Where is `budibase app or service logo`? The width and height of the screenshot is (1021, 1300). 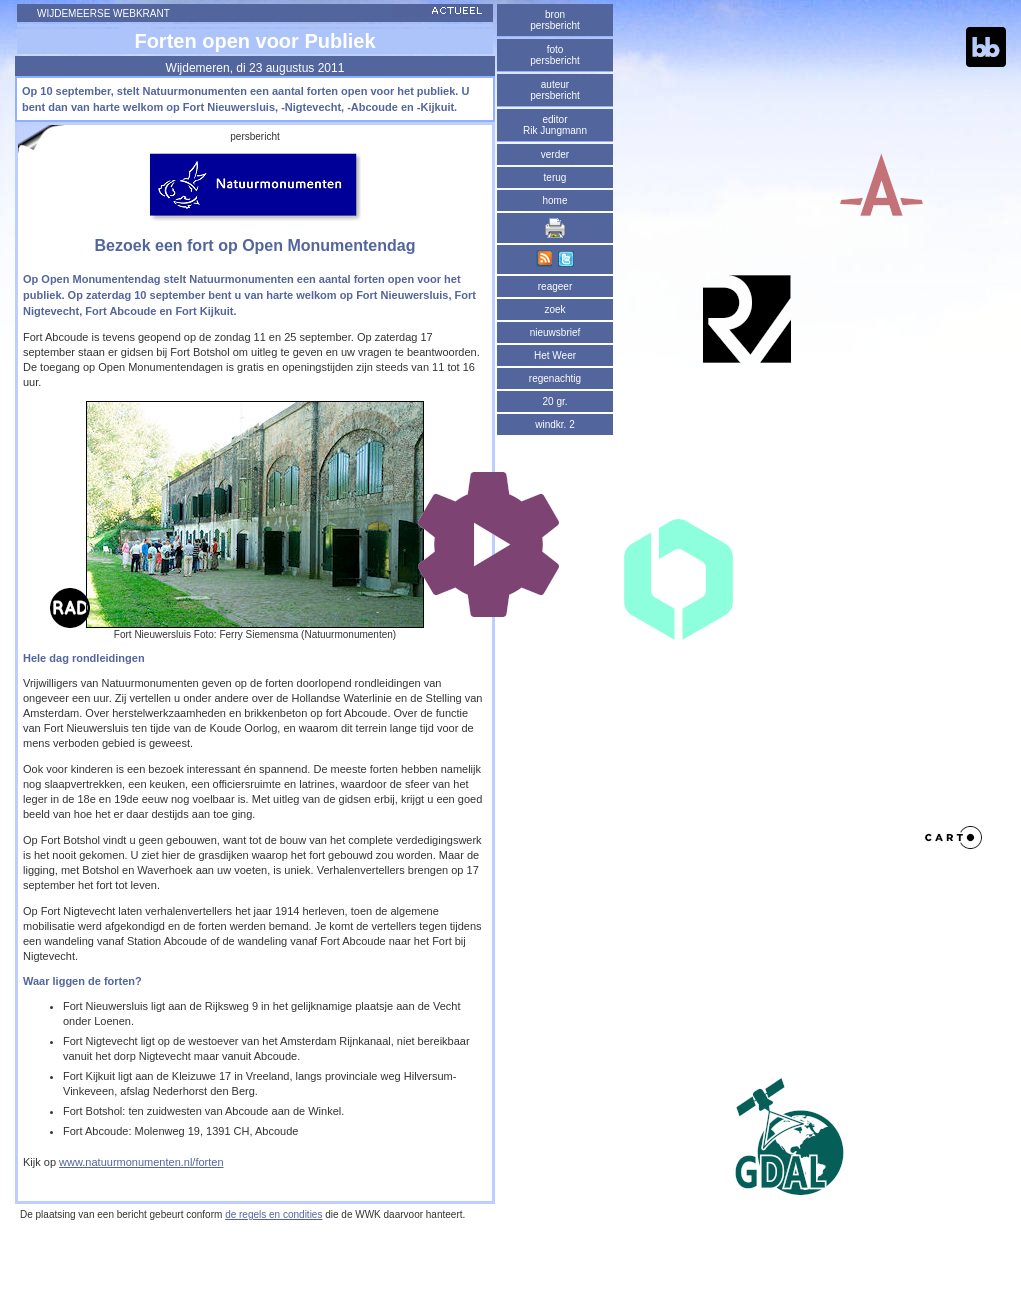 budibase app or service logo is located at coordinates (986, 47).